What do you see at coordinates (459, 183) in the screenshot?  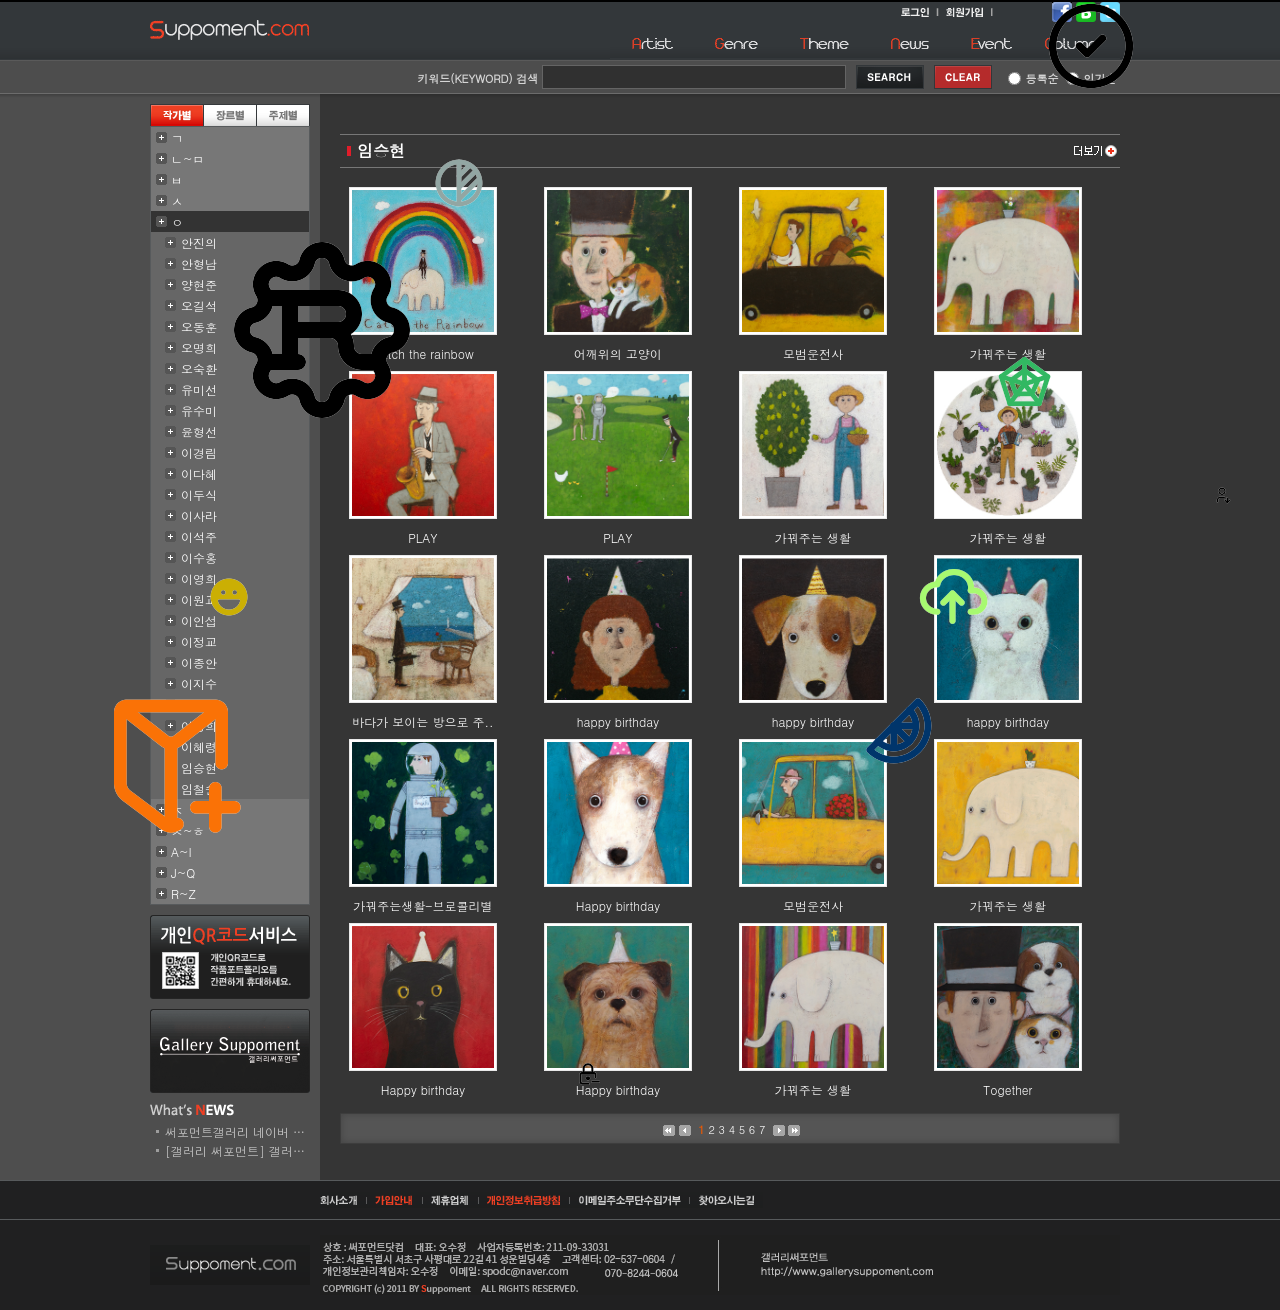 I see `adjust display contrast settings` at bounding box center [459, 183].